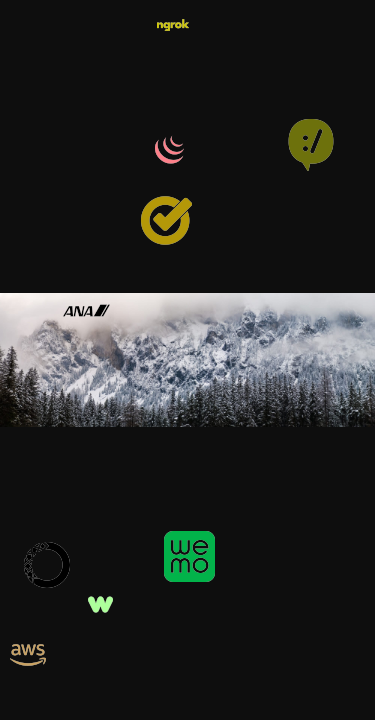 This screenshot has height=720, width=375. I want to click on open anaconda navigator, so click(47, 565).